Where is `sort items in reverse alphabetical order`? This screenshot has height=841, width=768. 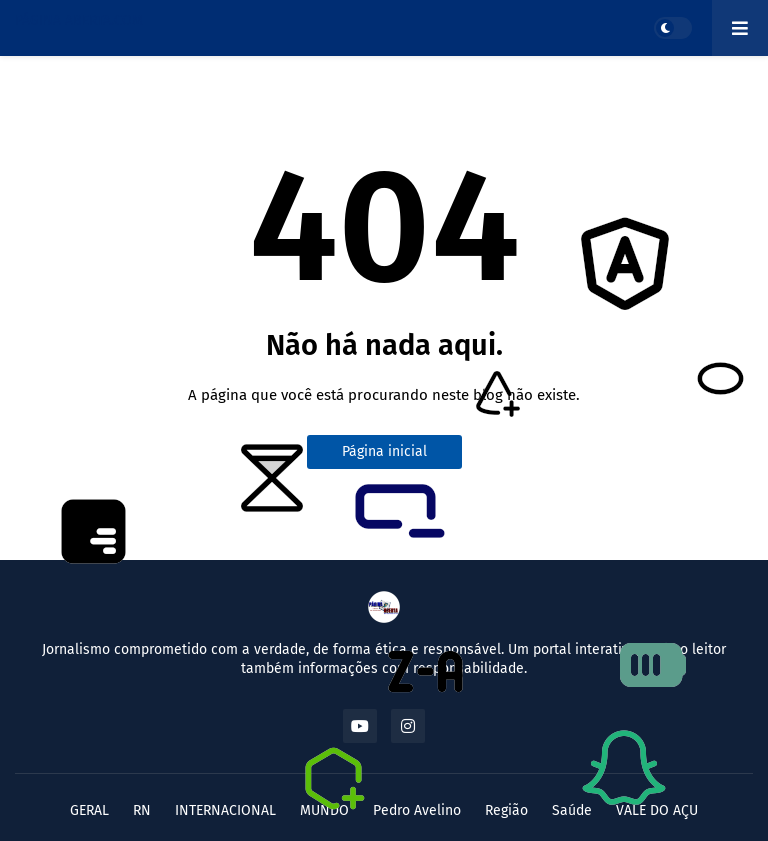 sort items in reverse alphabetical order is located at coordinates (425, 671).